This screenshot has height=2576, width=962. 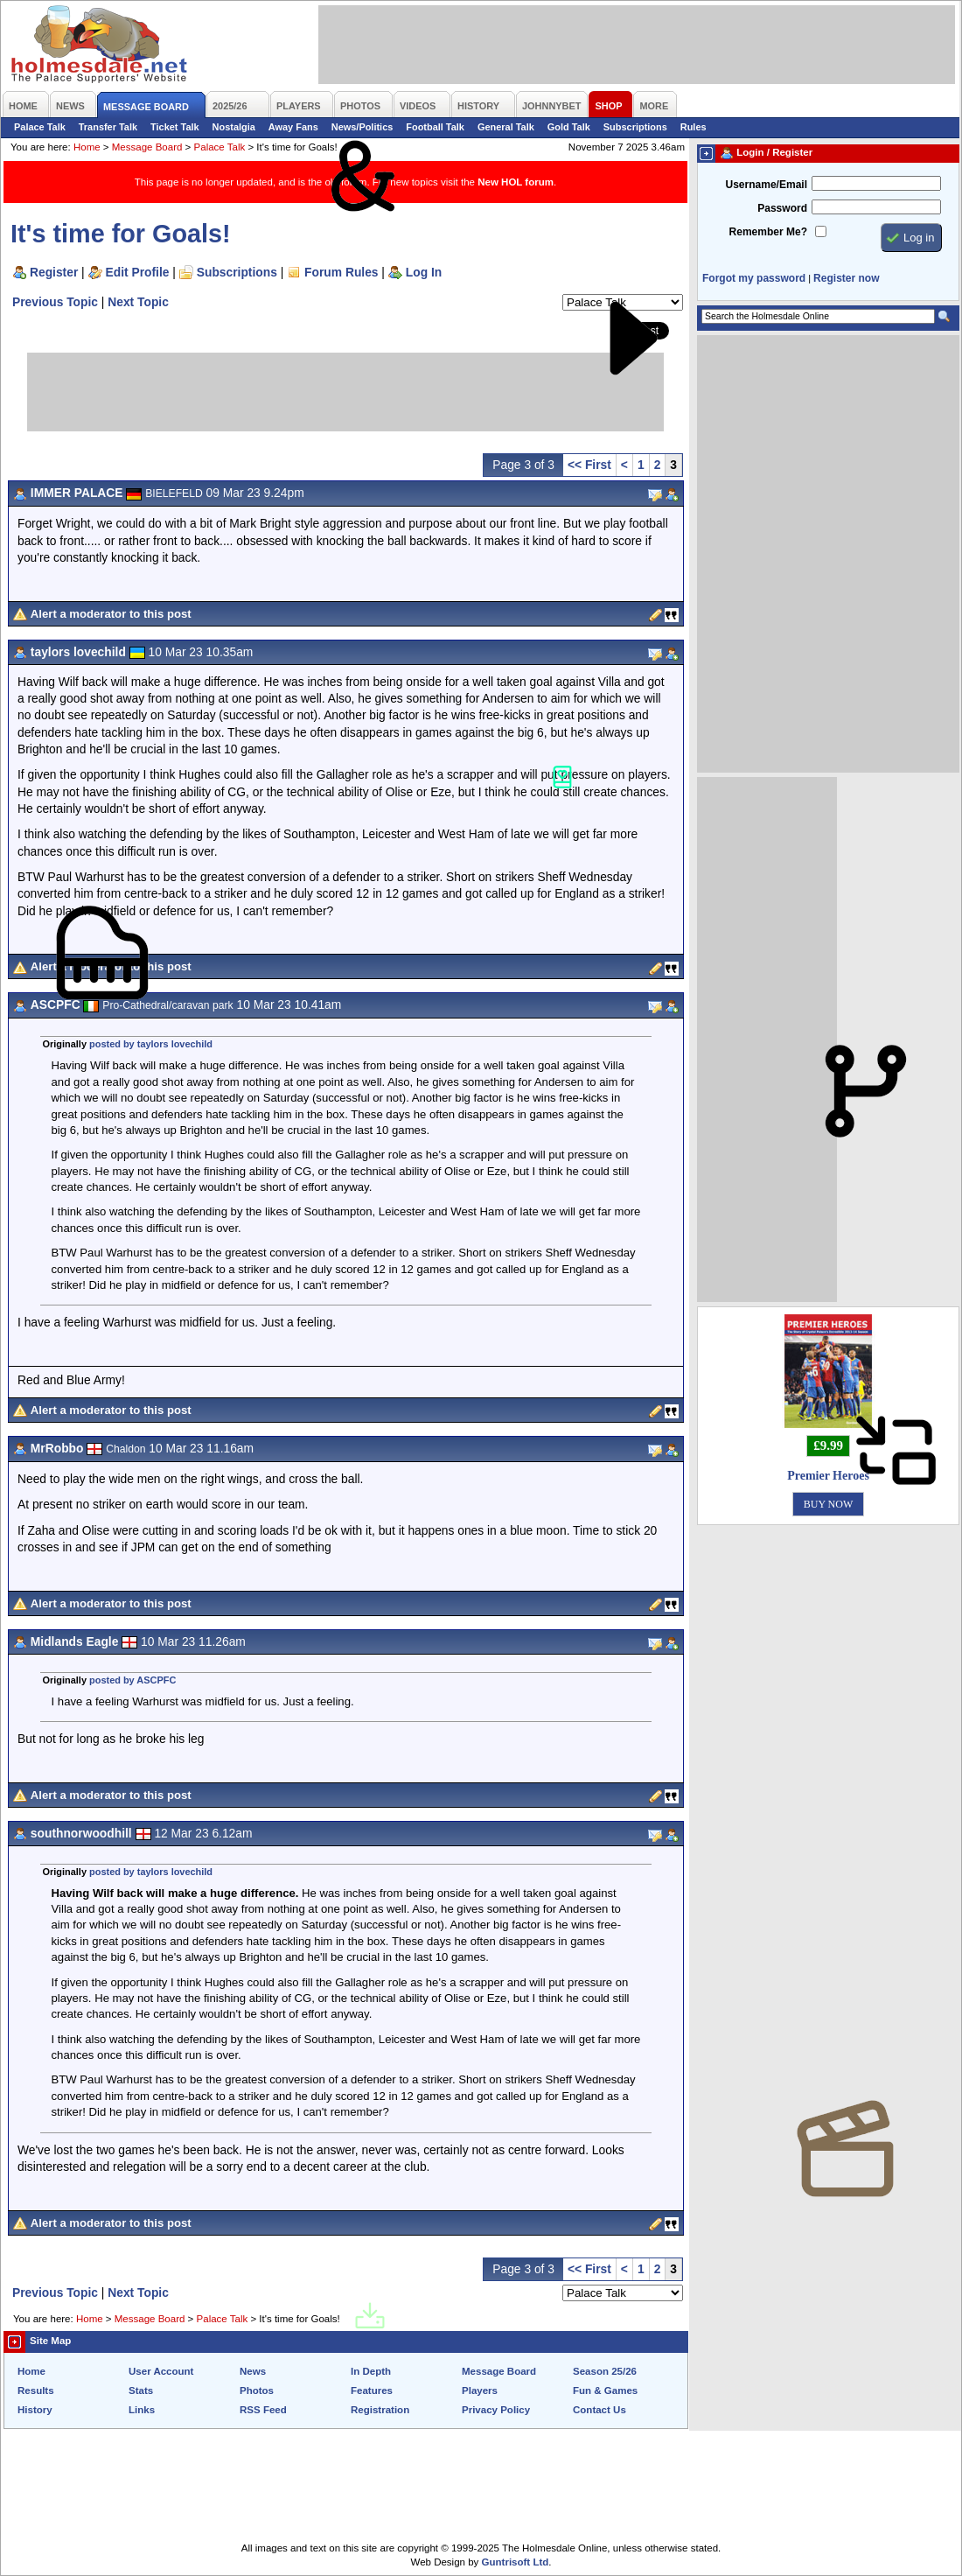 I want to click on play media or start playback, so click(x=633, y=338).